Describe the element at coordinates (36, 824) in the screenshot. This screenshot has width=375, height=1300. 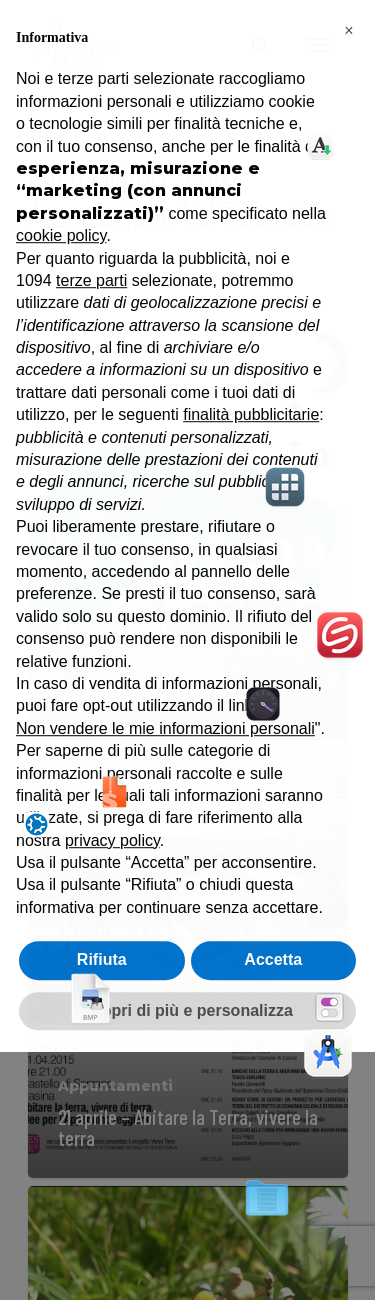
I see `launch kubuntu system settings` at that location.